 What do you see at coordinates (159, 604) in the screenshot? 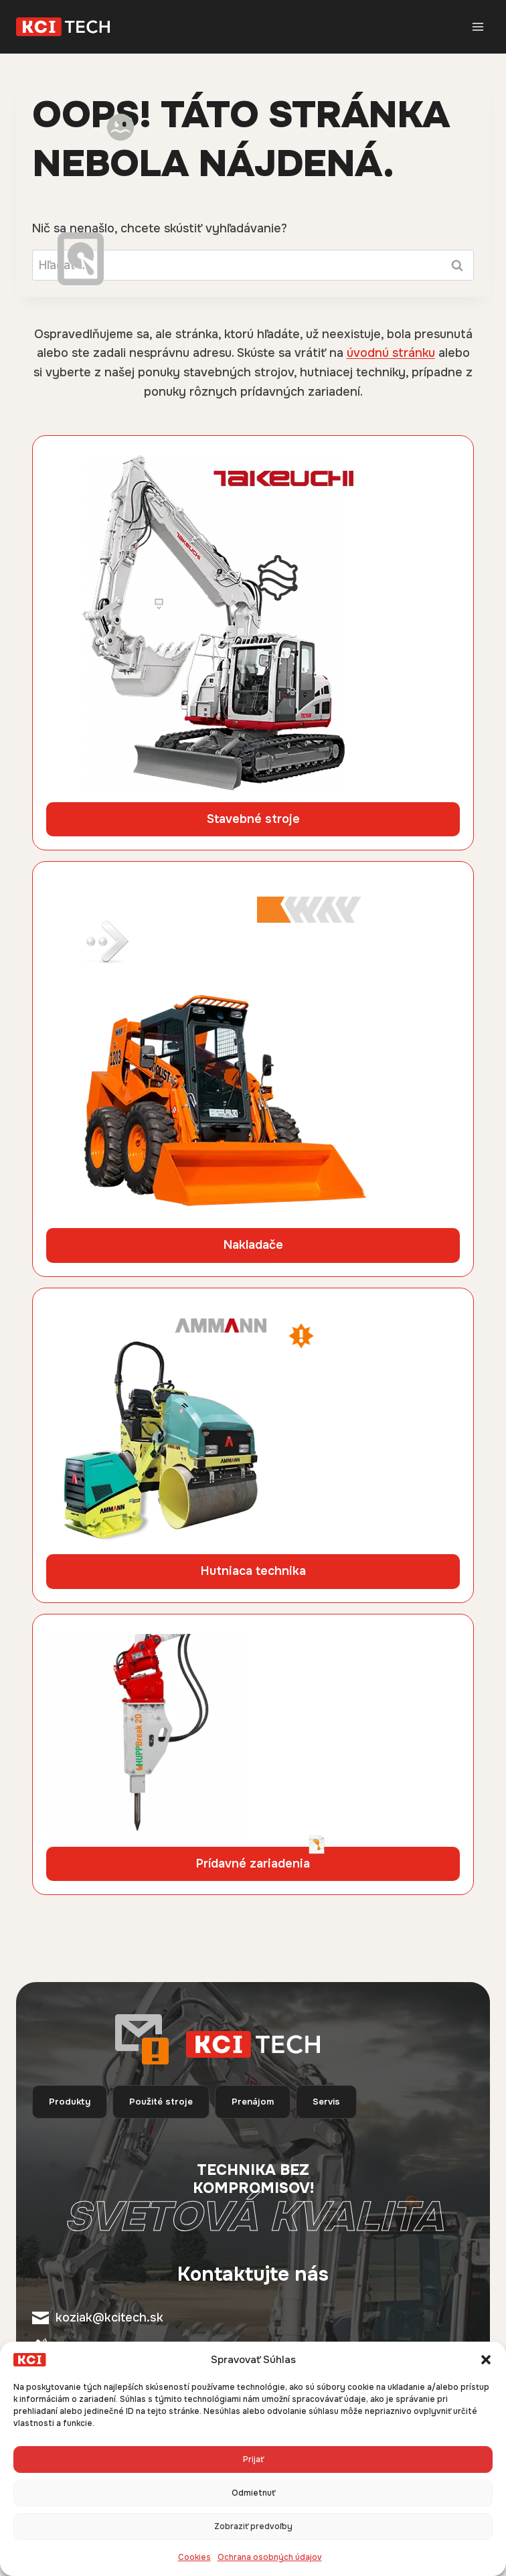
I see `insert an image into the document` at bounding box center [159, 604].